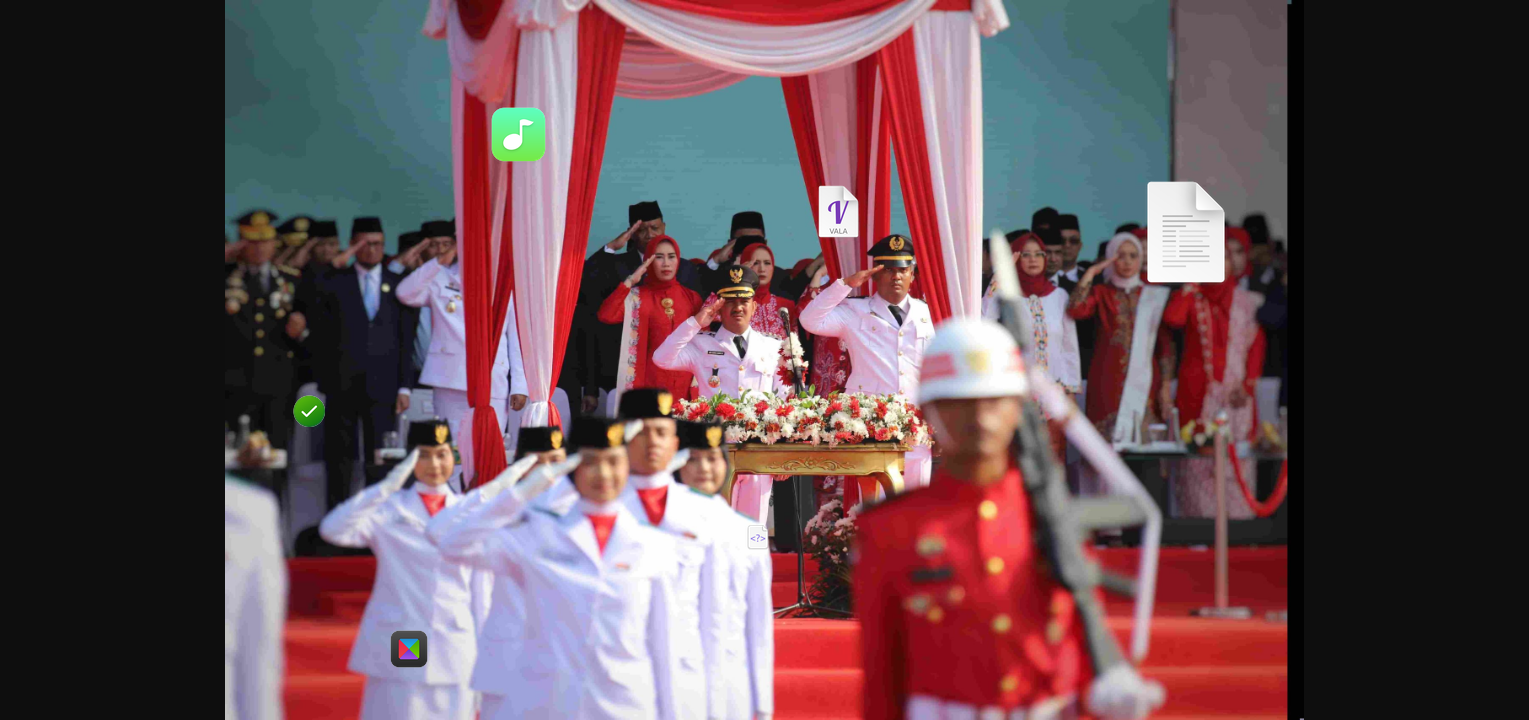  Describe the element at coordinates (1186, 234) in the screenshot. I see `a plain text file` at that location.